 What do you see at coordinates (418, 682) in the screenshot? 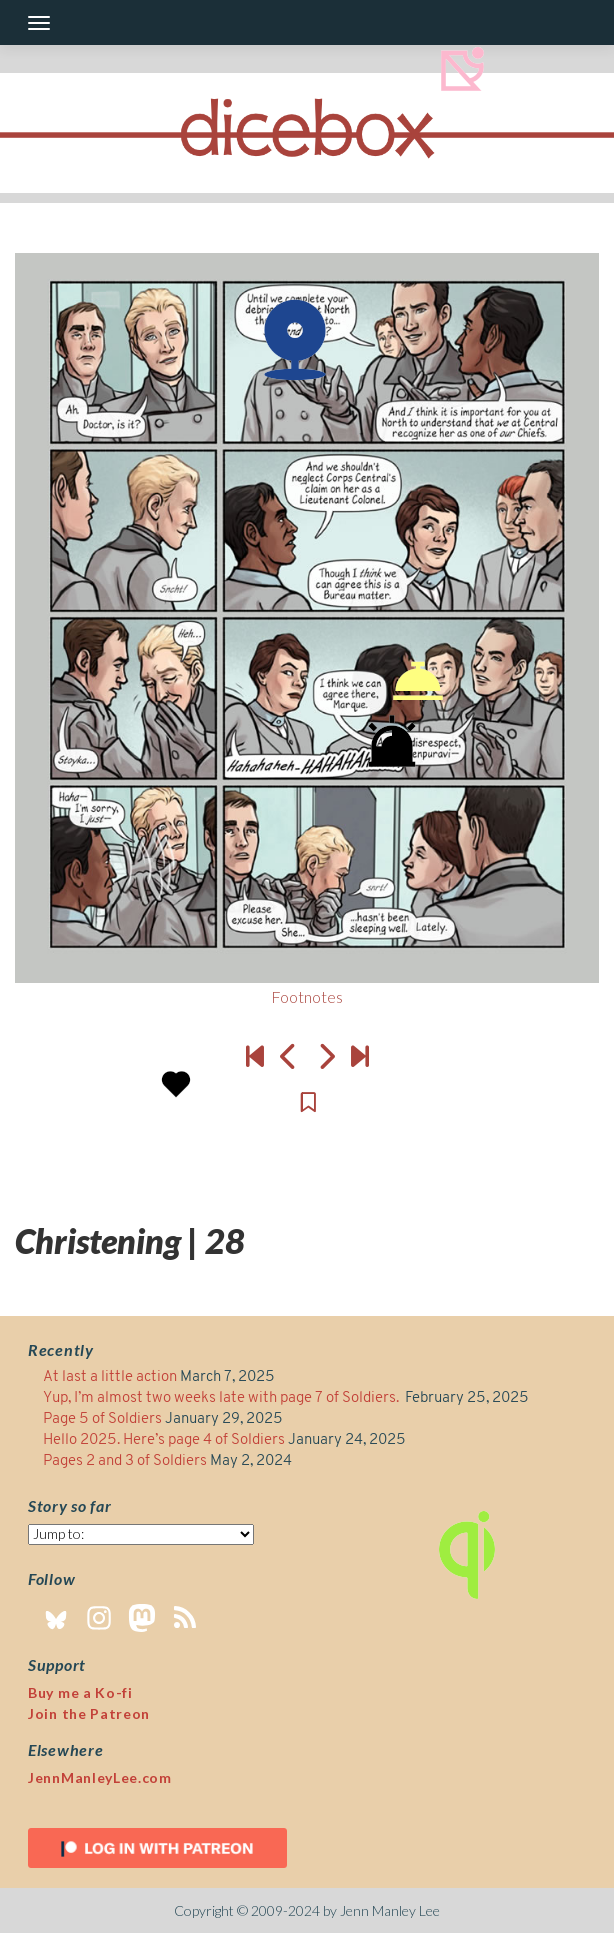
I see `request assistance or customer service` at bounding box center [418, 682].